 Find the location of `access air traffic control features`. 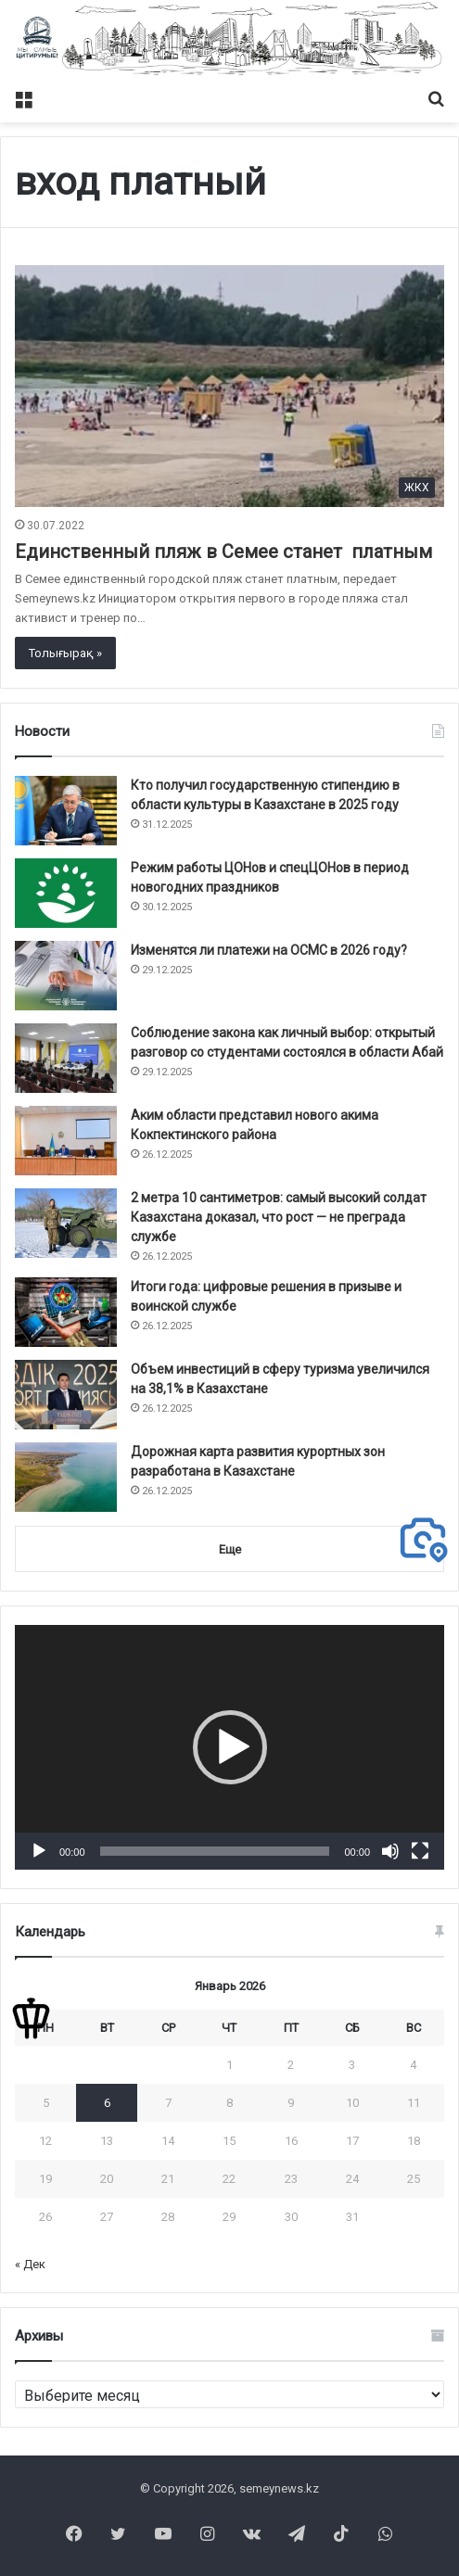

access air traffic control features is located at coordinates (31, 2018).